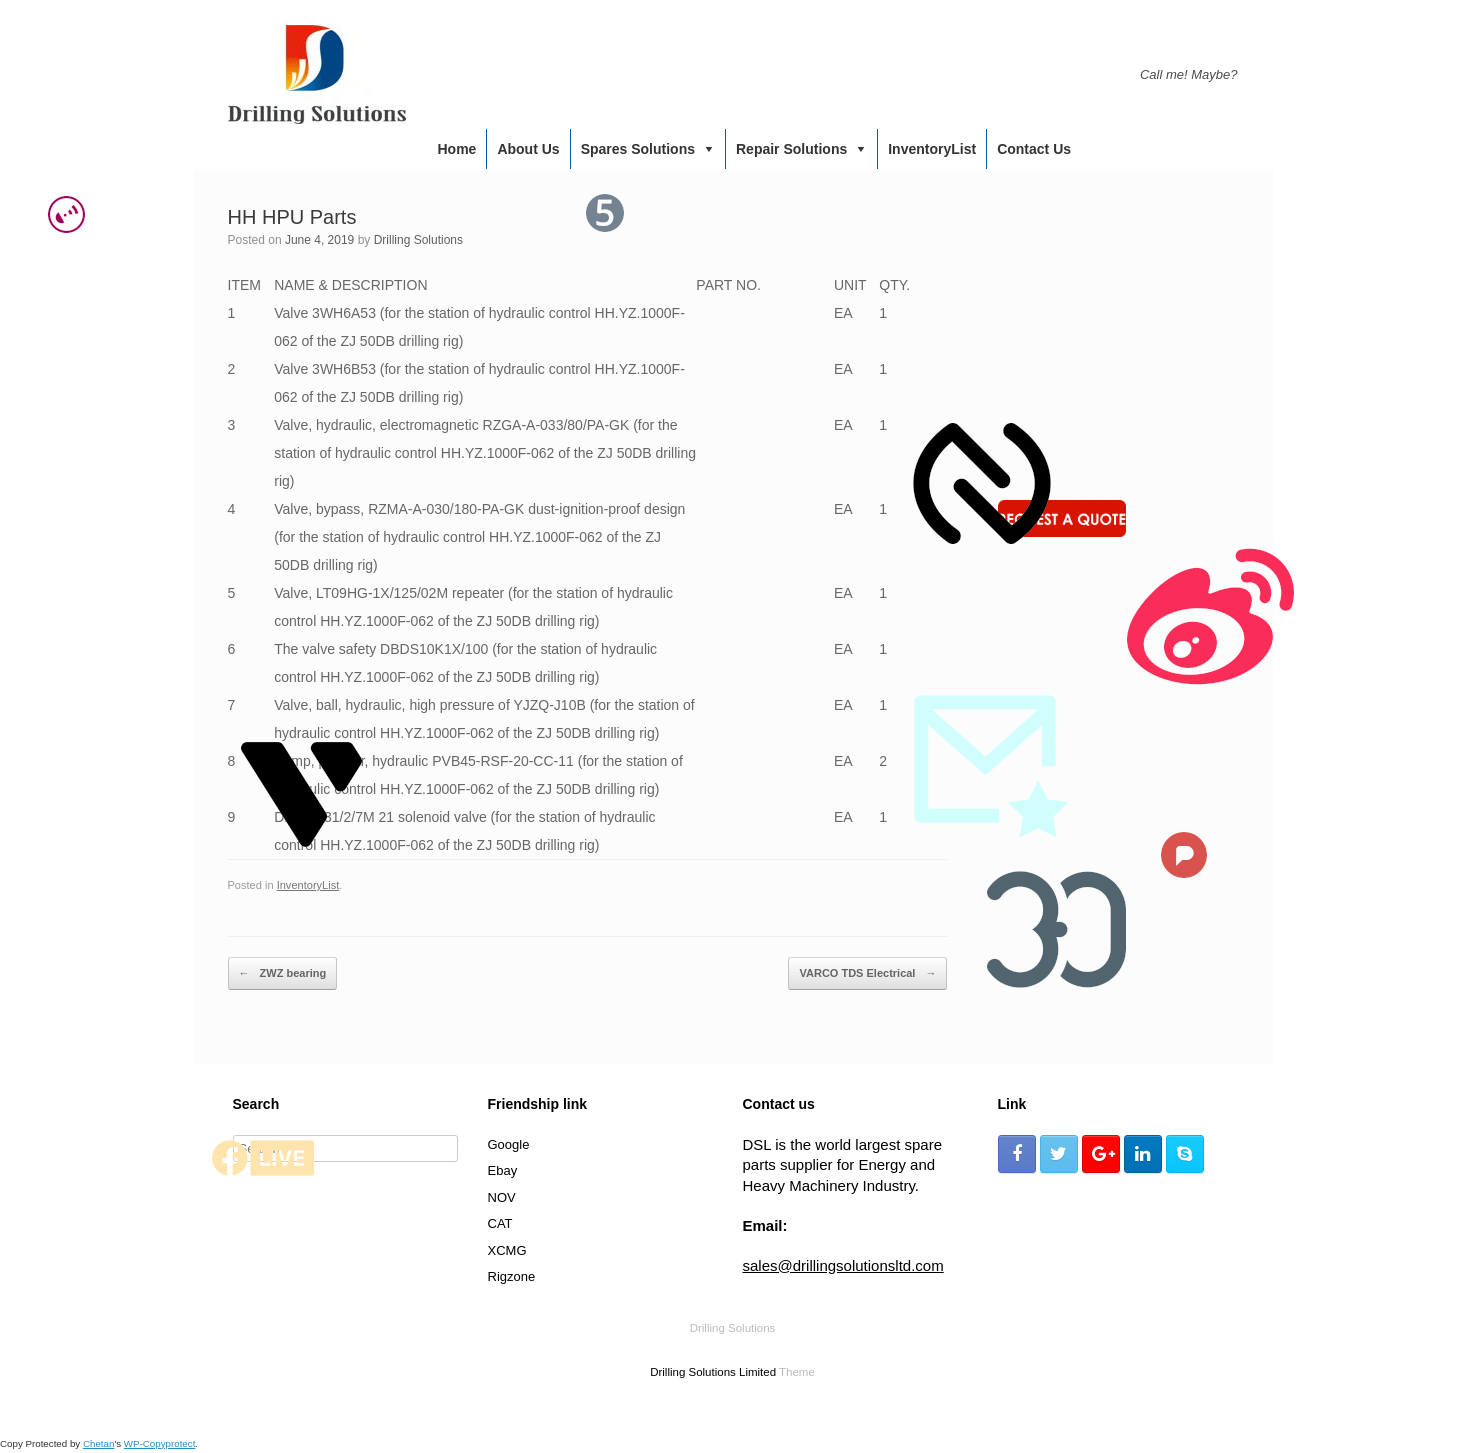  I want to click on open the Pixelfed app, so click(1184, 855).